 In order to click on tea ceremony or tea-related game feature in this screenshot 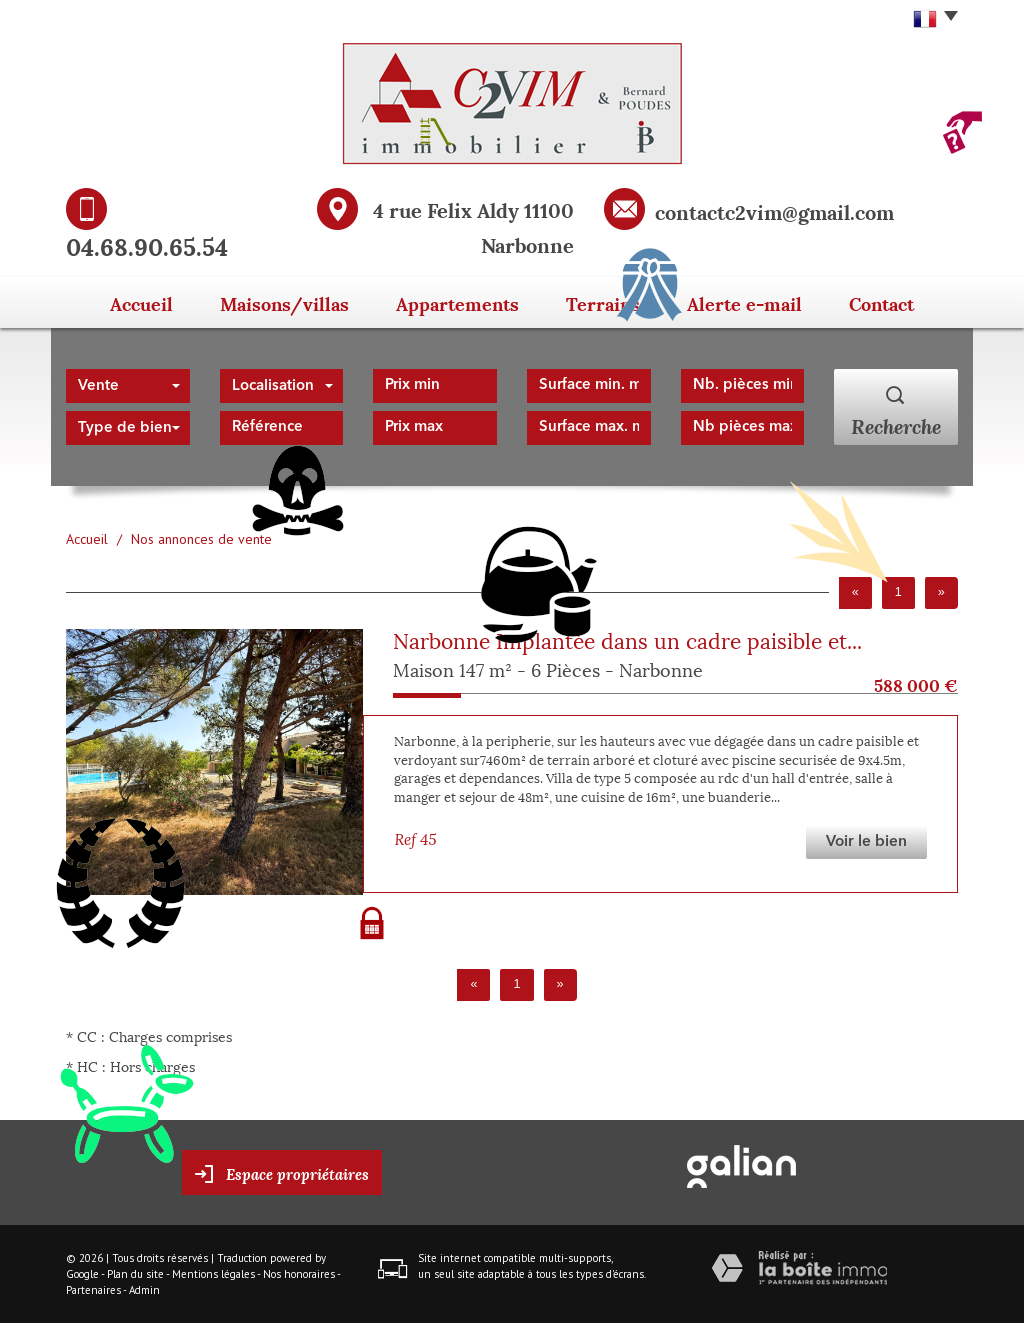, I will do `click(539, 585)`.